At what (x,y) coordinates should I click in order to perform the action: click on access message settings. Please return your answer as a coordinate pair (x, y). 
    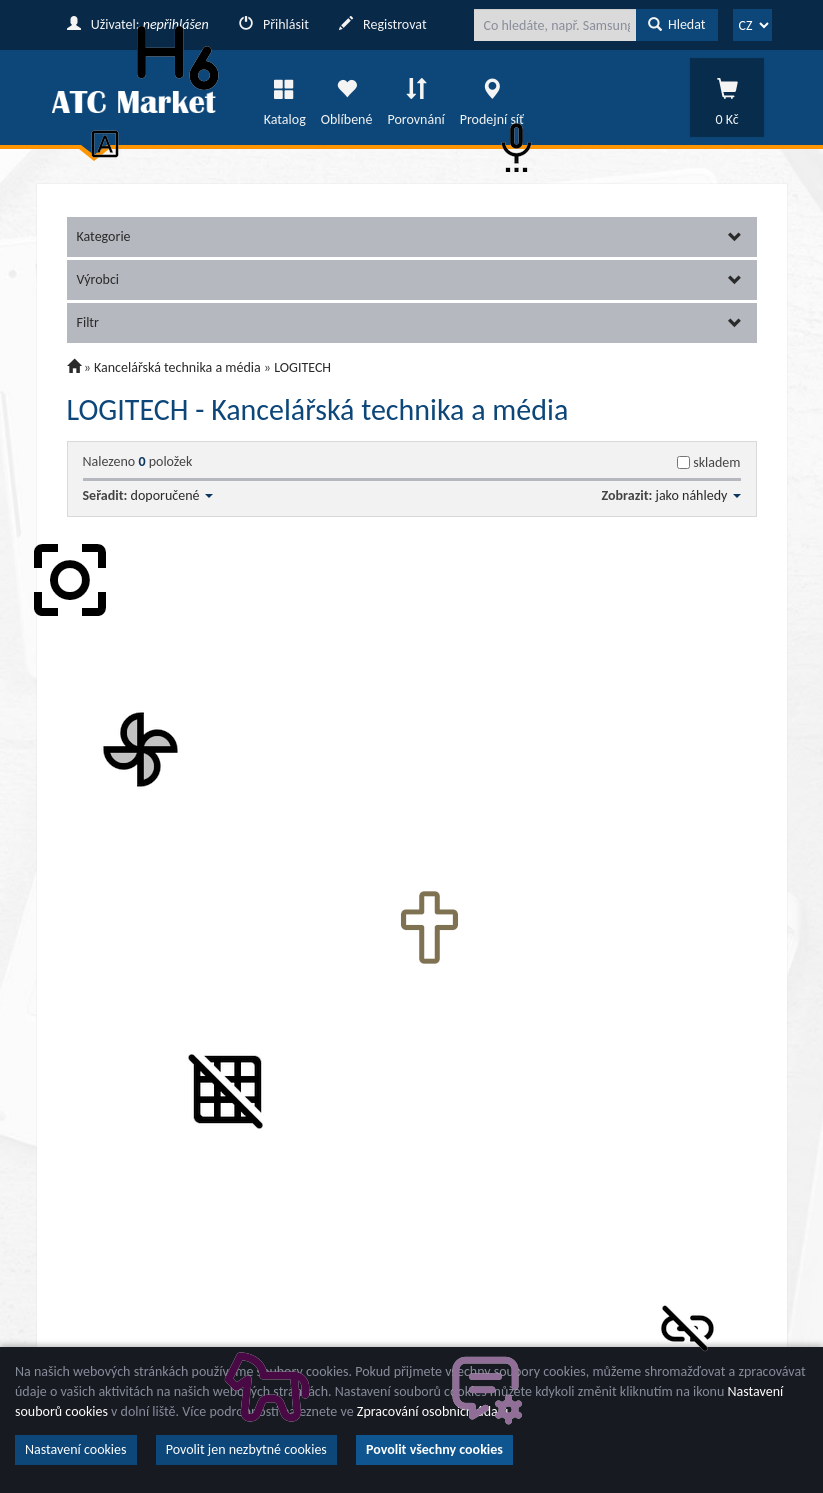
    Looking at the image, I should click on (485, 1386).